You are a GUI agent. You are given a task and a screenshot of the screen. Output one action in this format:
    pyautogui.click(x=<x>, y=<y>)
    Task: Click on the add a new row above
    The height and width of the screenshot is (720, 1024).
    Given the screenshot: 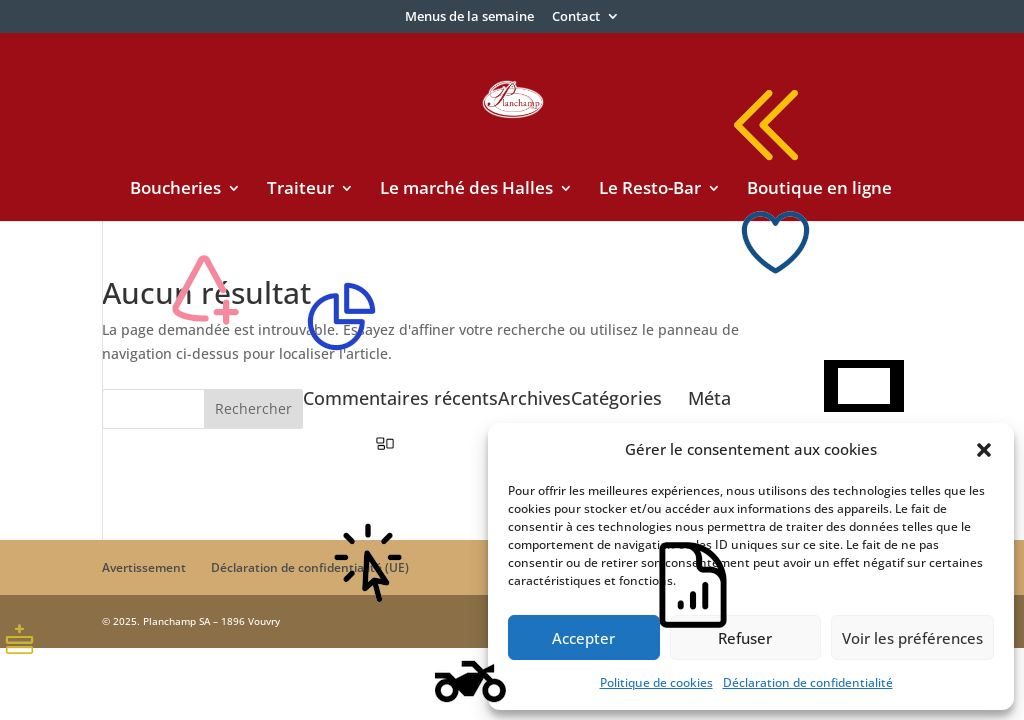 What is the action you would take?
    pyautogui.click(x=19, y=641)
    